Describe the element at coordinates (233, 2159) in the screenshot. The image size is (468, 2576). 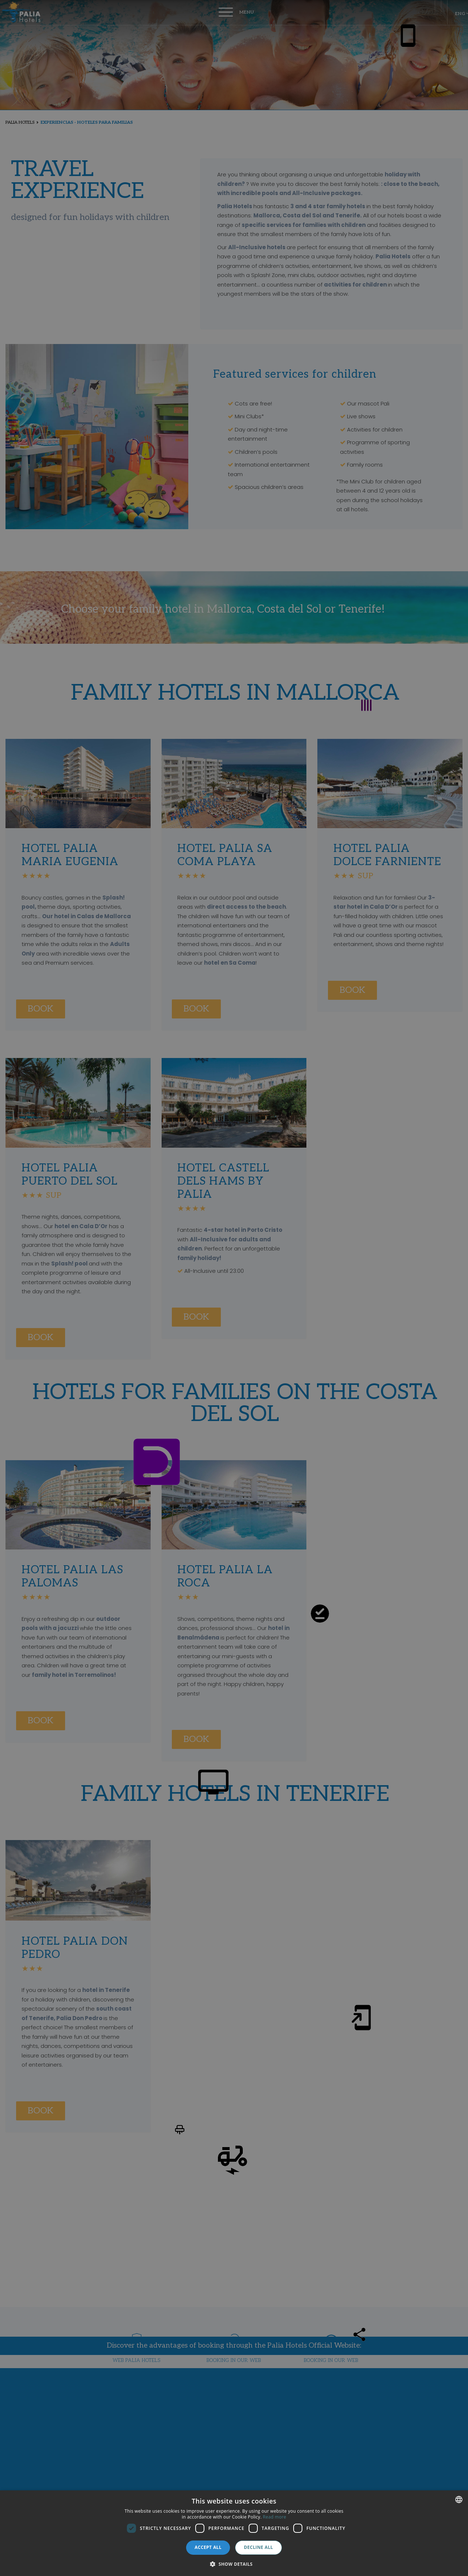
I see `select electric moped as transportation mode` at that location.